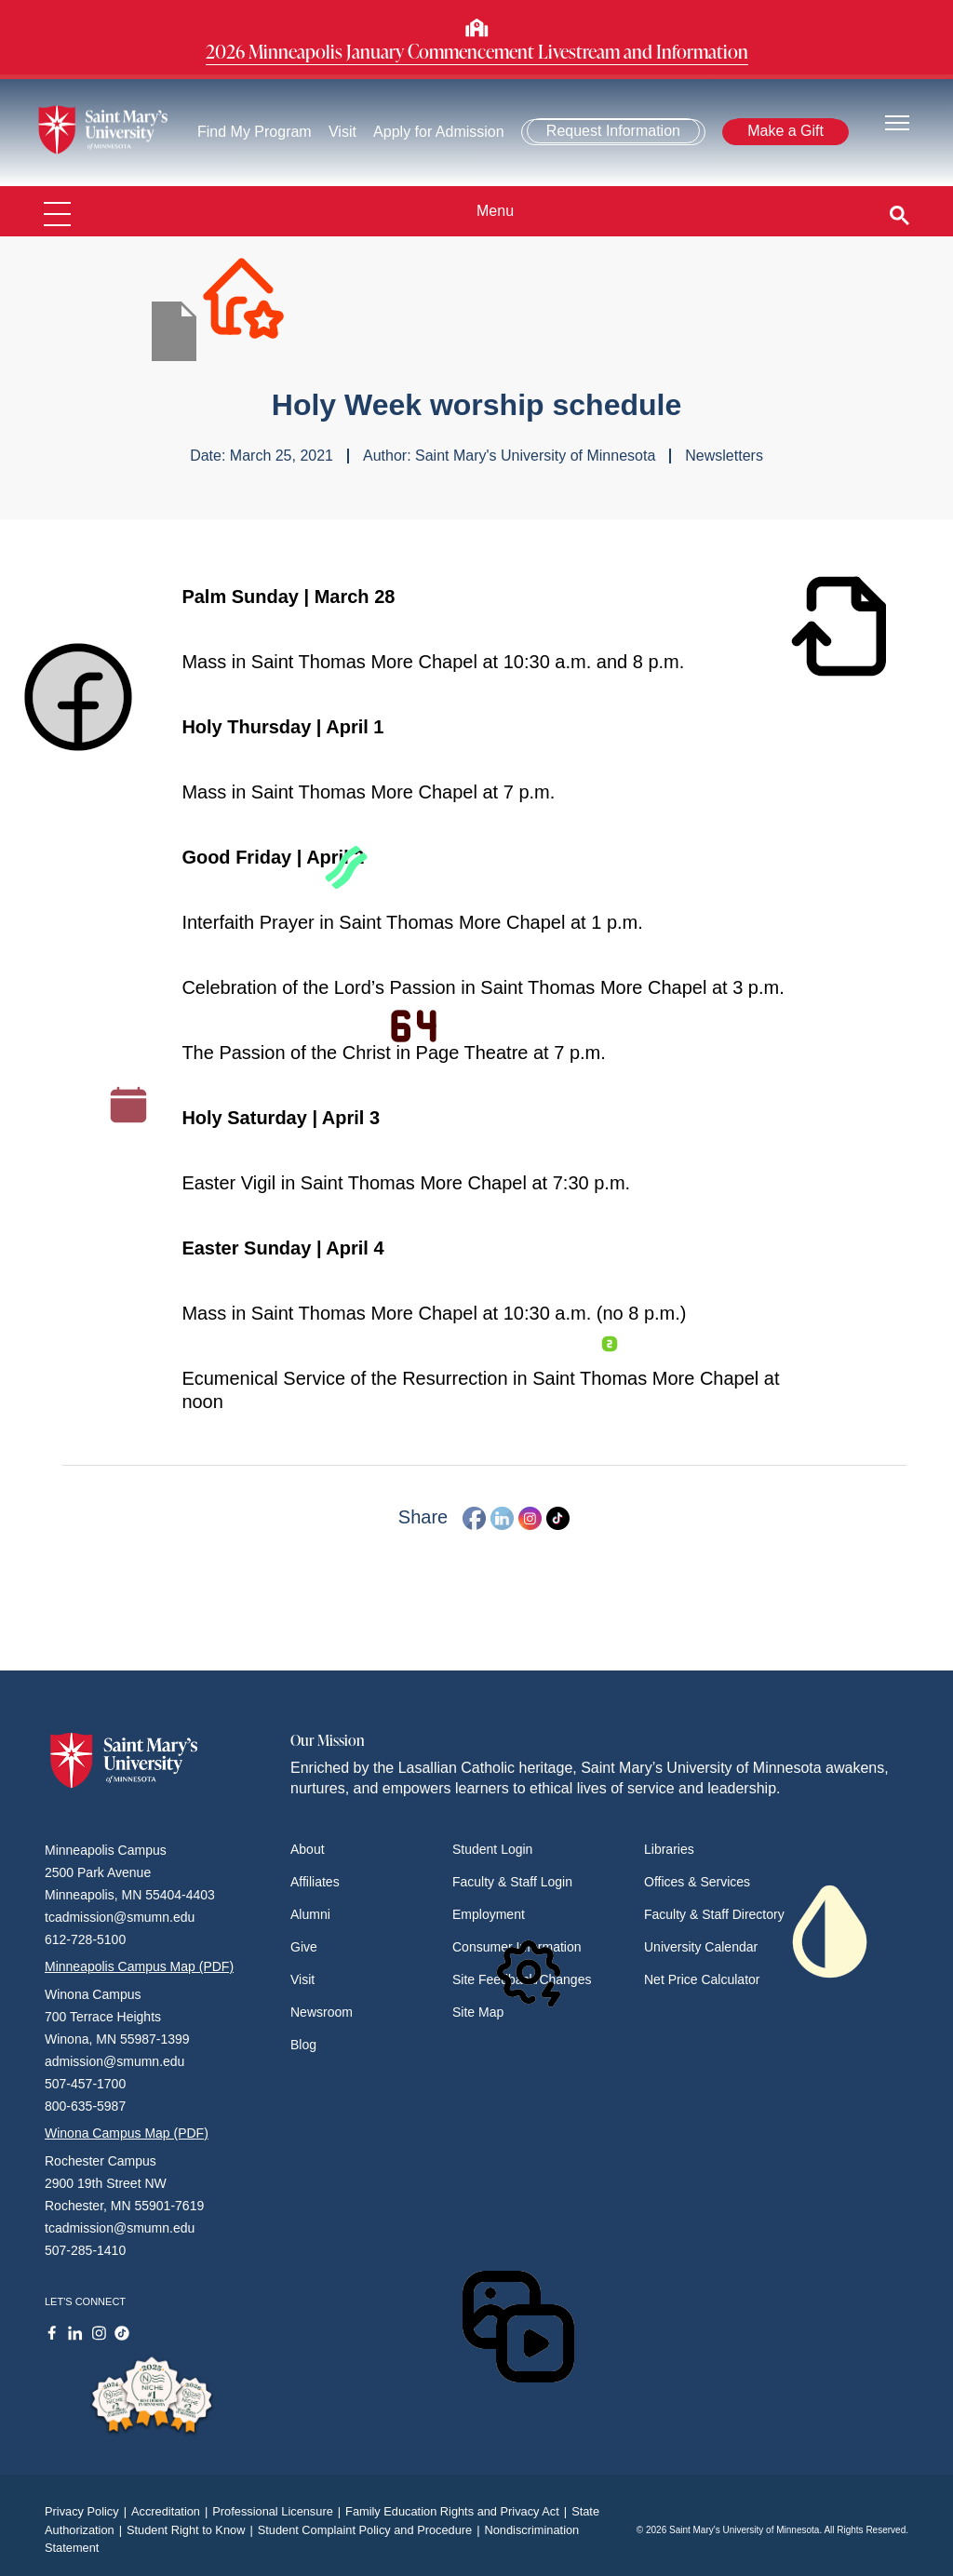  What do you see at coordinates (841, 626) in the screenshot?
I see `upload a file` at bounding box center [841, 626].